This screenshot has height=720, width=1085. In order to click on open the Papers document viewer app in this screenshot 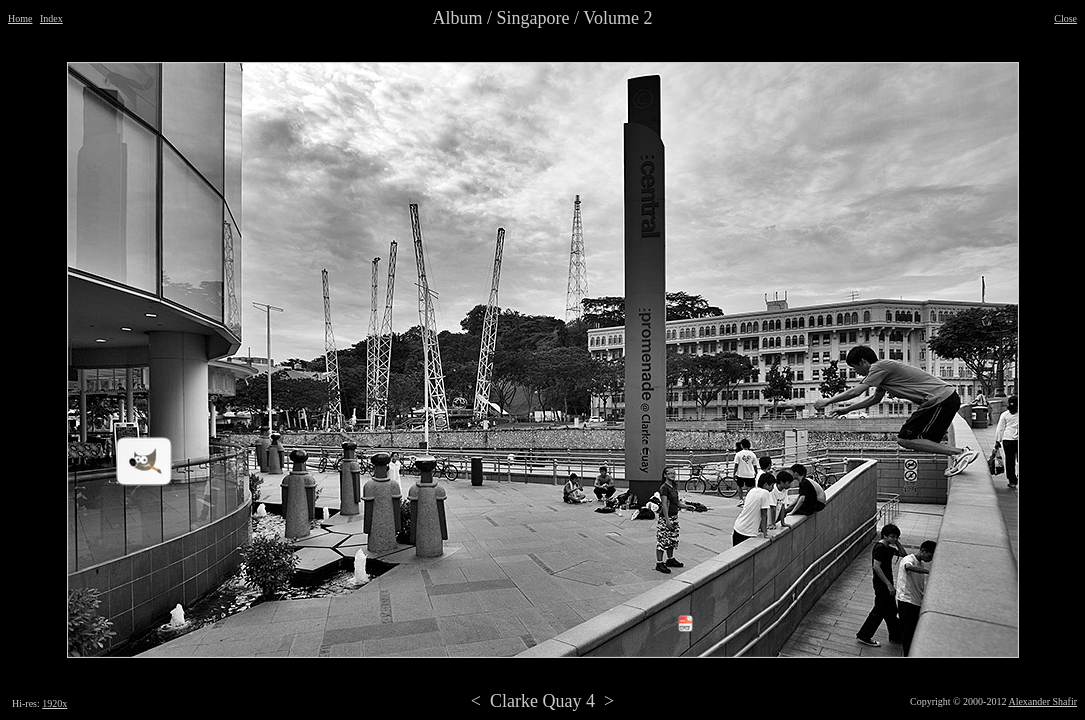, I will do `click(685, 623)`.